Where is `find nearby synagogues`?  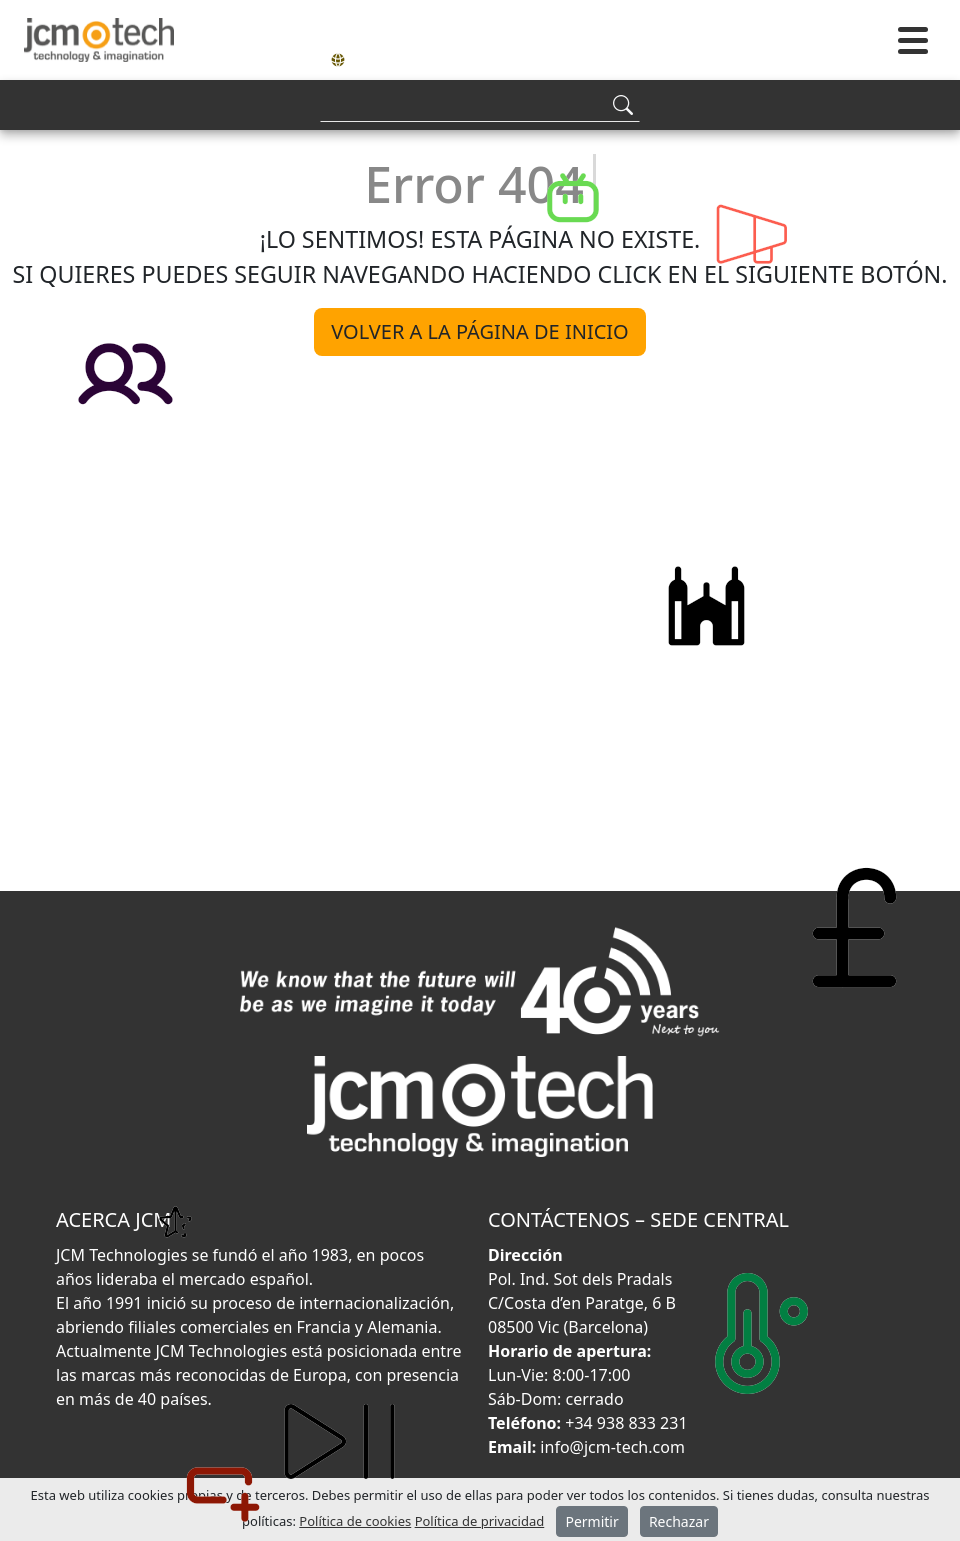
find nearby synagogues is located at coordinates (706, 607).